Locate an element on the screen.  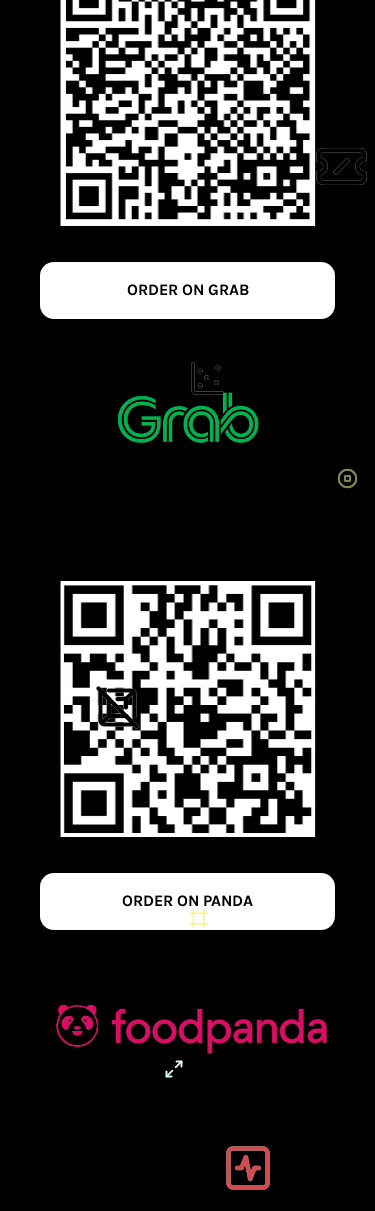
expand to fullscreen mode is located at coordinates (174, 1069).